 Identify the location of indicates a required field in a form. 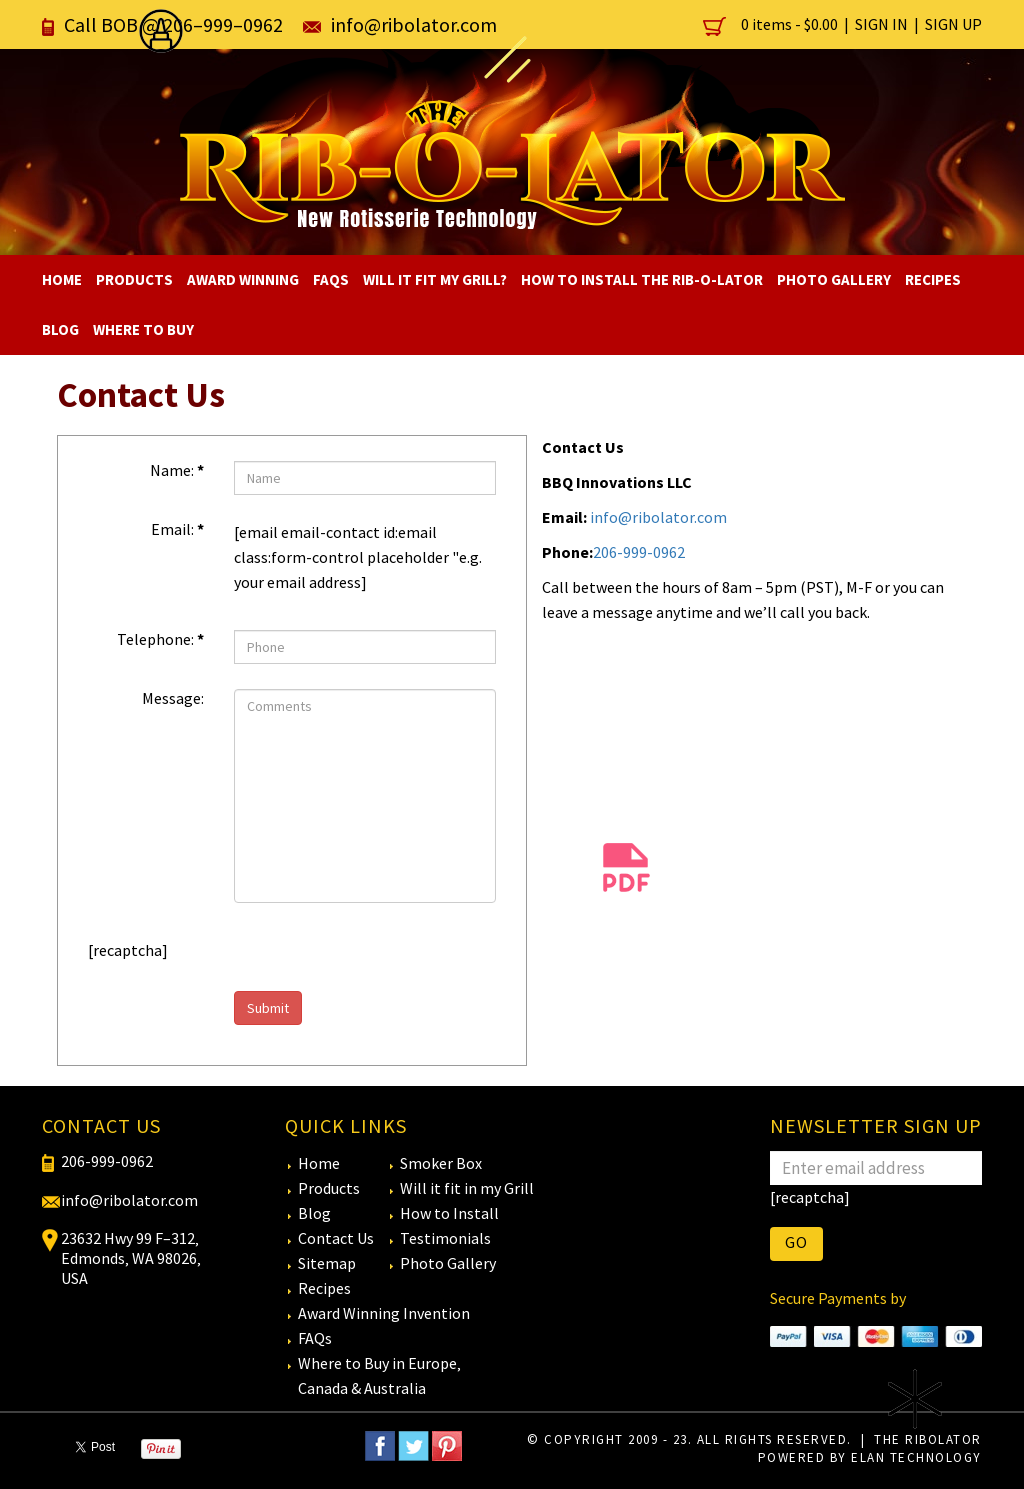
(915, 1399).